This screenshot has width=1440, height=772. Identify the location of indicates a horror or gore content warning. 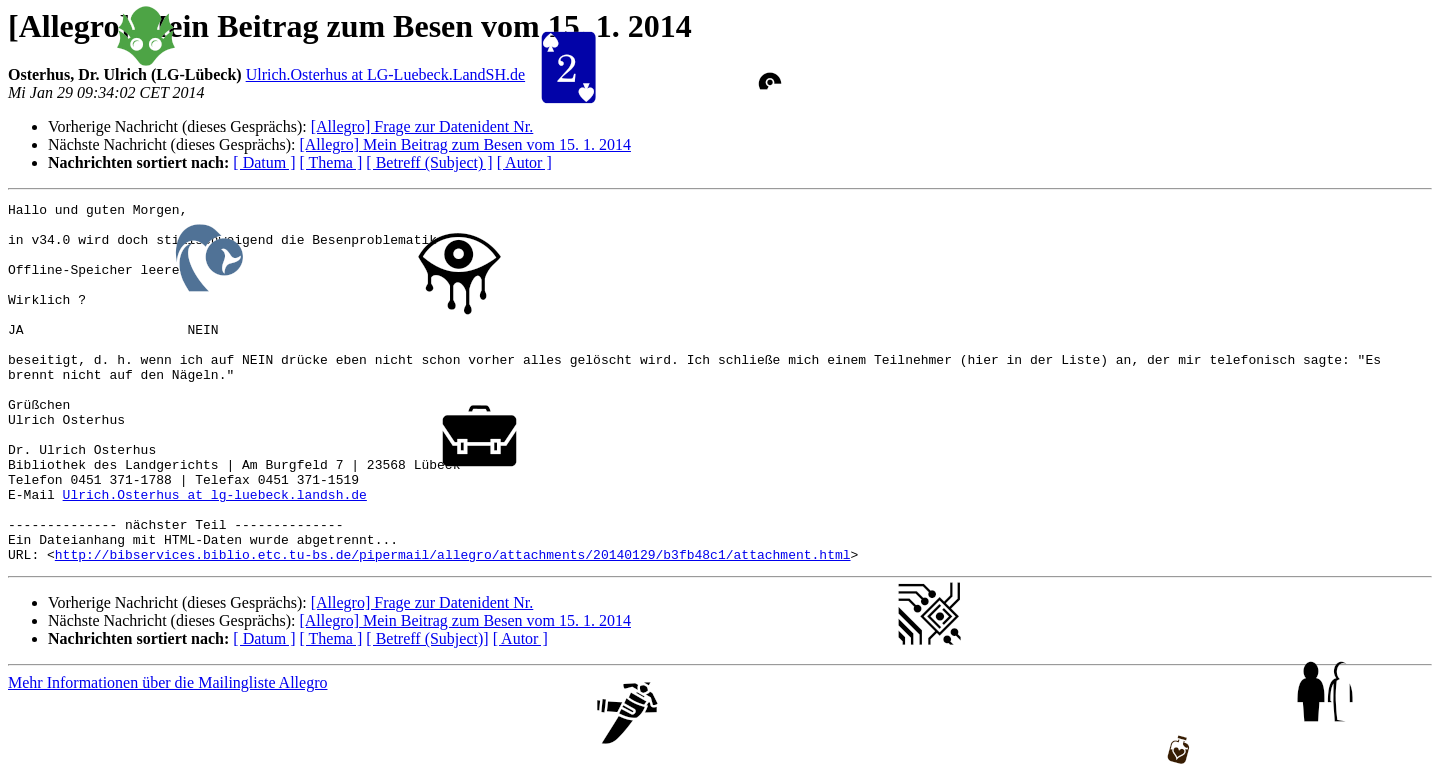
(459, 273).